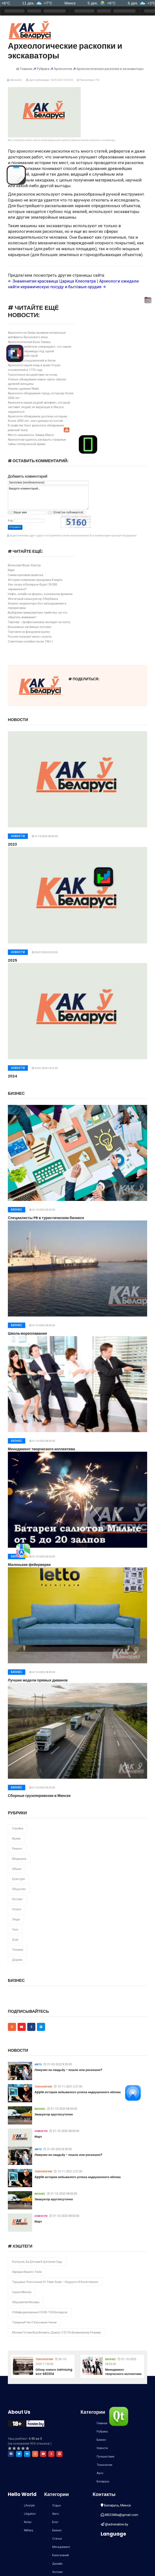  Describe the element at coordinates (23, 1551) in the screenshot. I see `open Apple Maps application` at that location.